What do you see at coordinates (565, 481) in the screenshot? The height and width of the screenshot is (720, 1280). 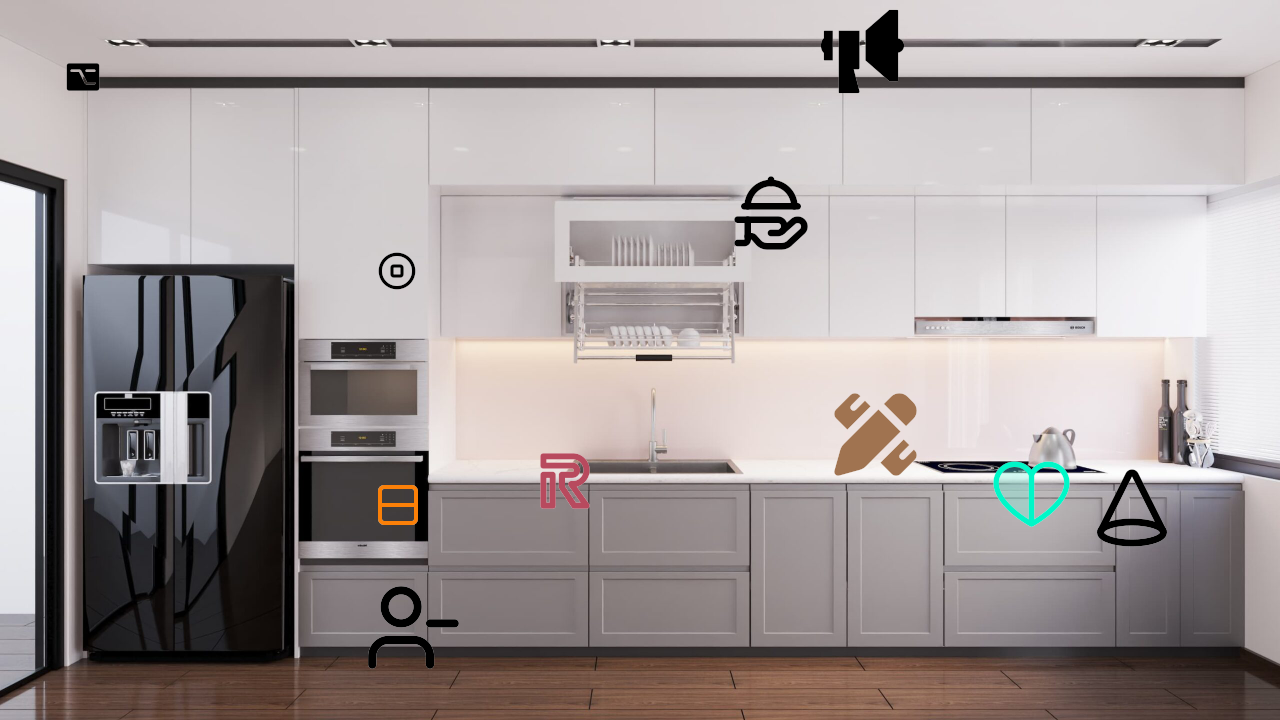 I see `open the Revolut banking app` at bounding box center [565, 481].